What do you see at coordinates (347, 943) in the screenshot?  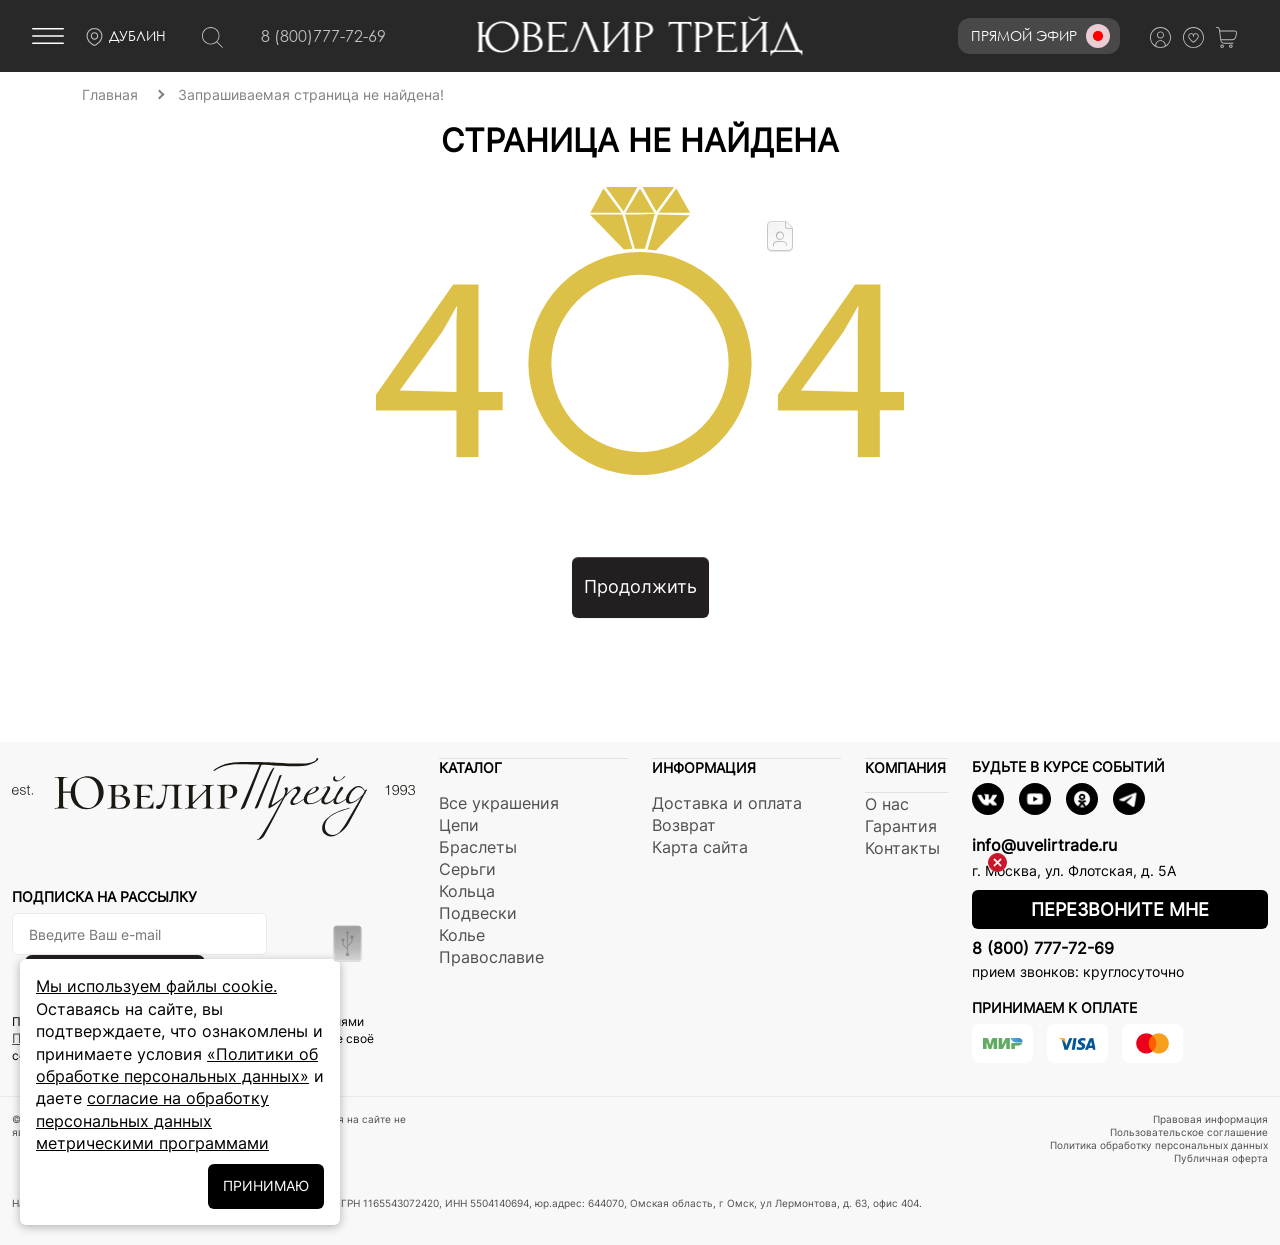 I see `access connected USB hard drive` at bounding box center [347, 943].